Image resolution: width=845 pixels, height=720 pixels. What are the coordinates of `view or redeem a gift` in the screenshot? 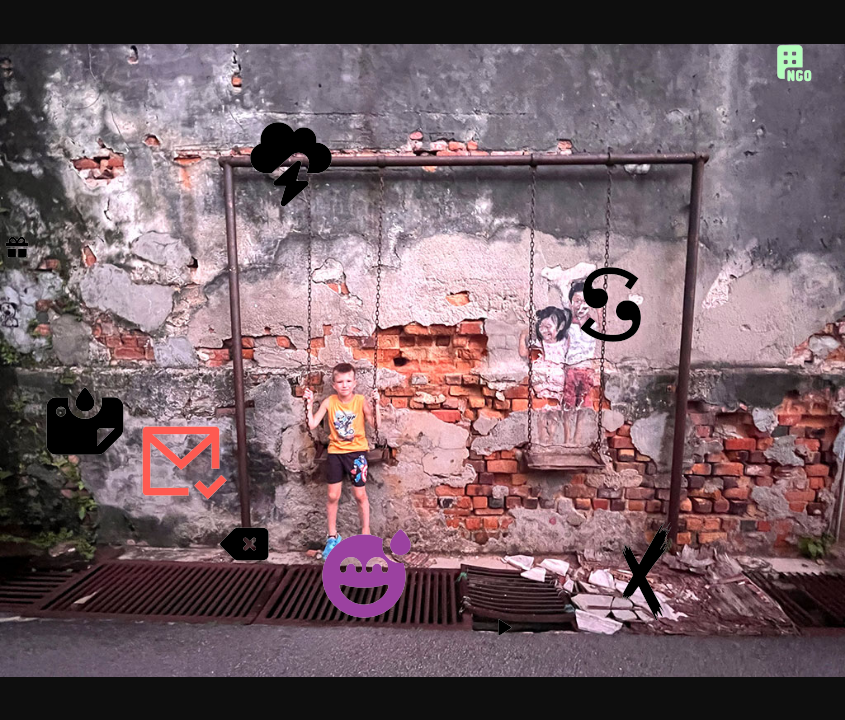 It's located at (17, 248).